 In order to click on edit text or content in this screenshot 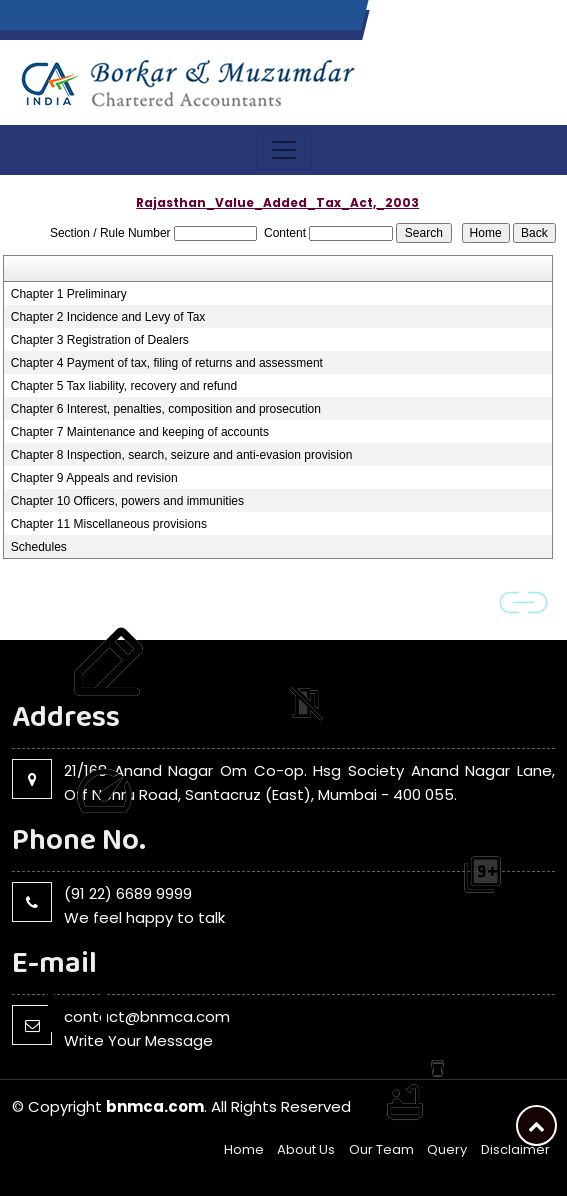, I will do `click(107, 663)`.